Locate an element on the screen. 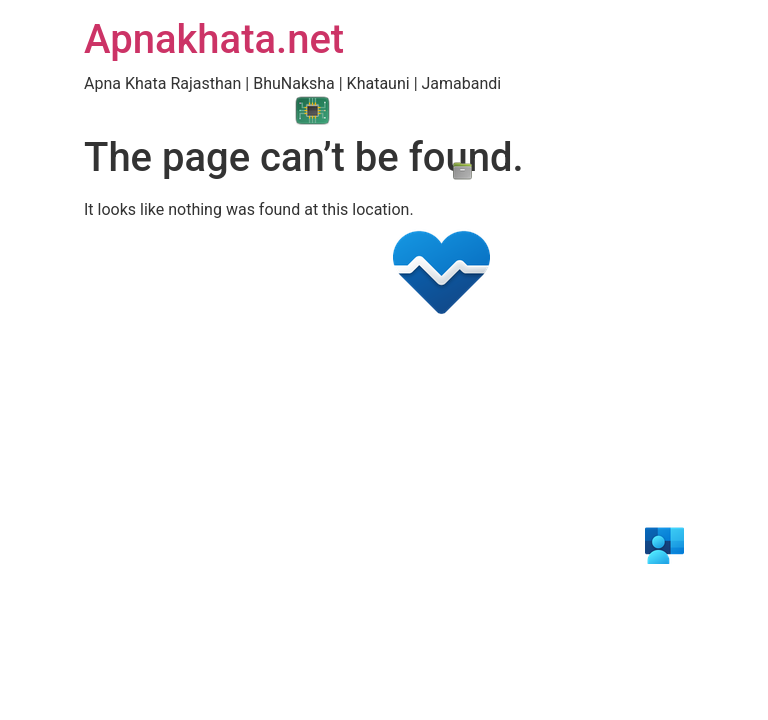  open jockey hardware monitoring app is located at coordinates (312, 110).